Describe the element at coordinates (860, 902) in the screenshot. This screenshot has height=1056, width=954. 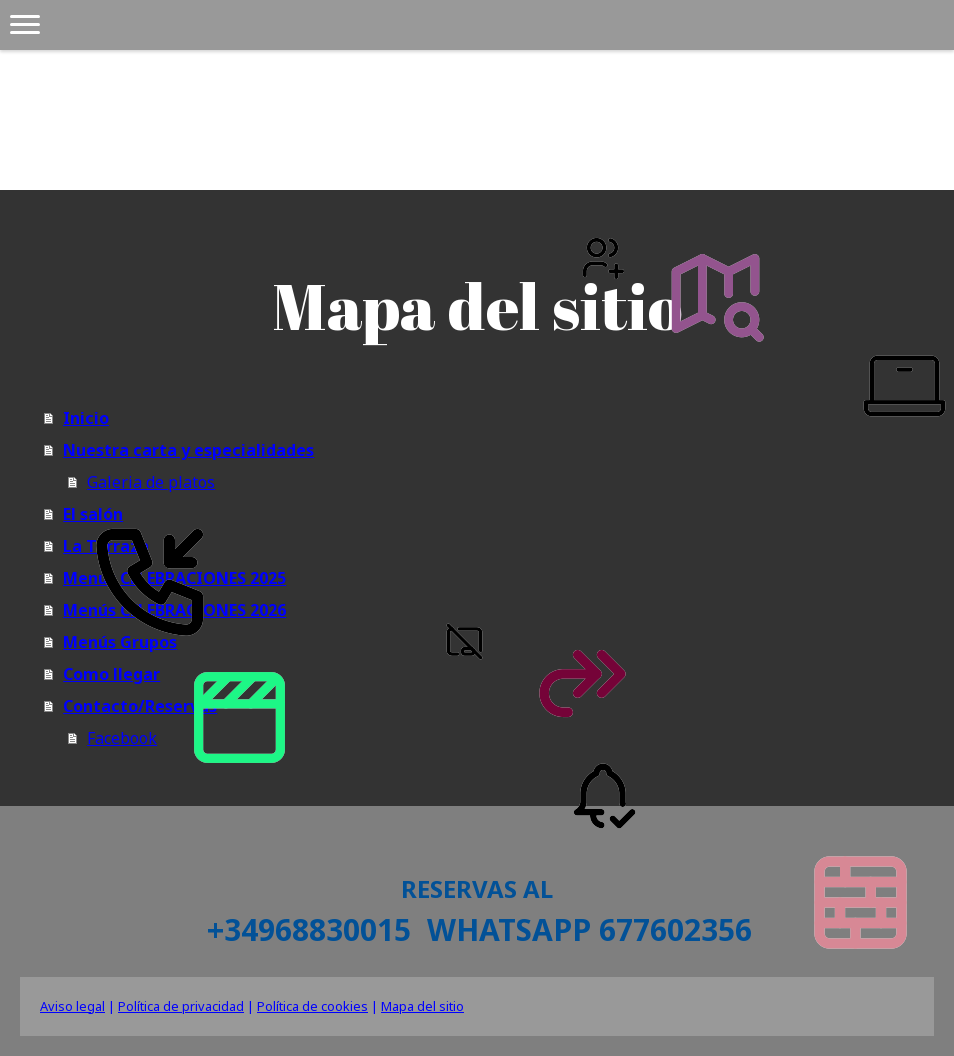
I see `view wall or barrier settings` at that location.